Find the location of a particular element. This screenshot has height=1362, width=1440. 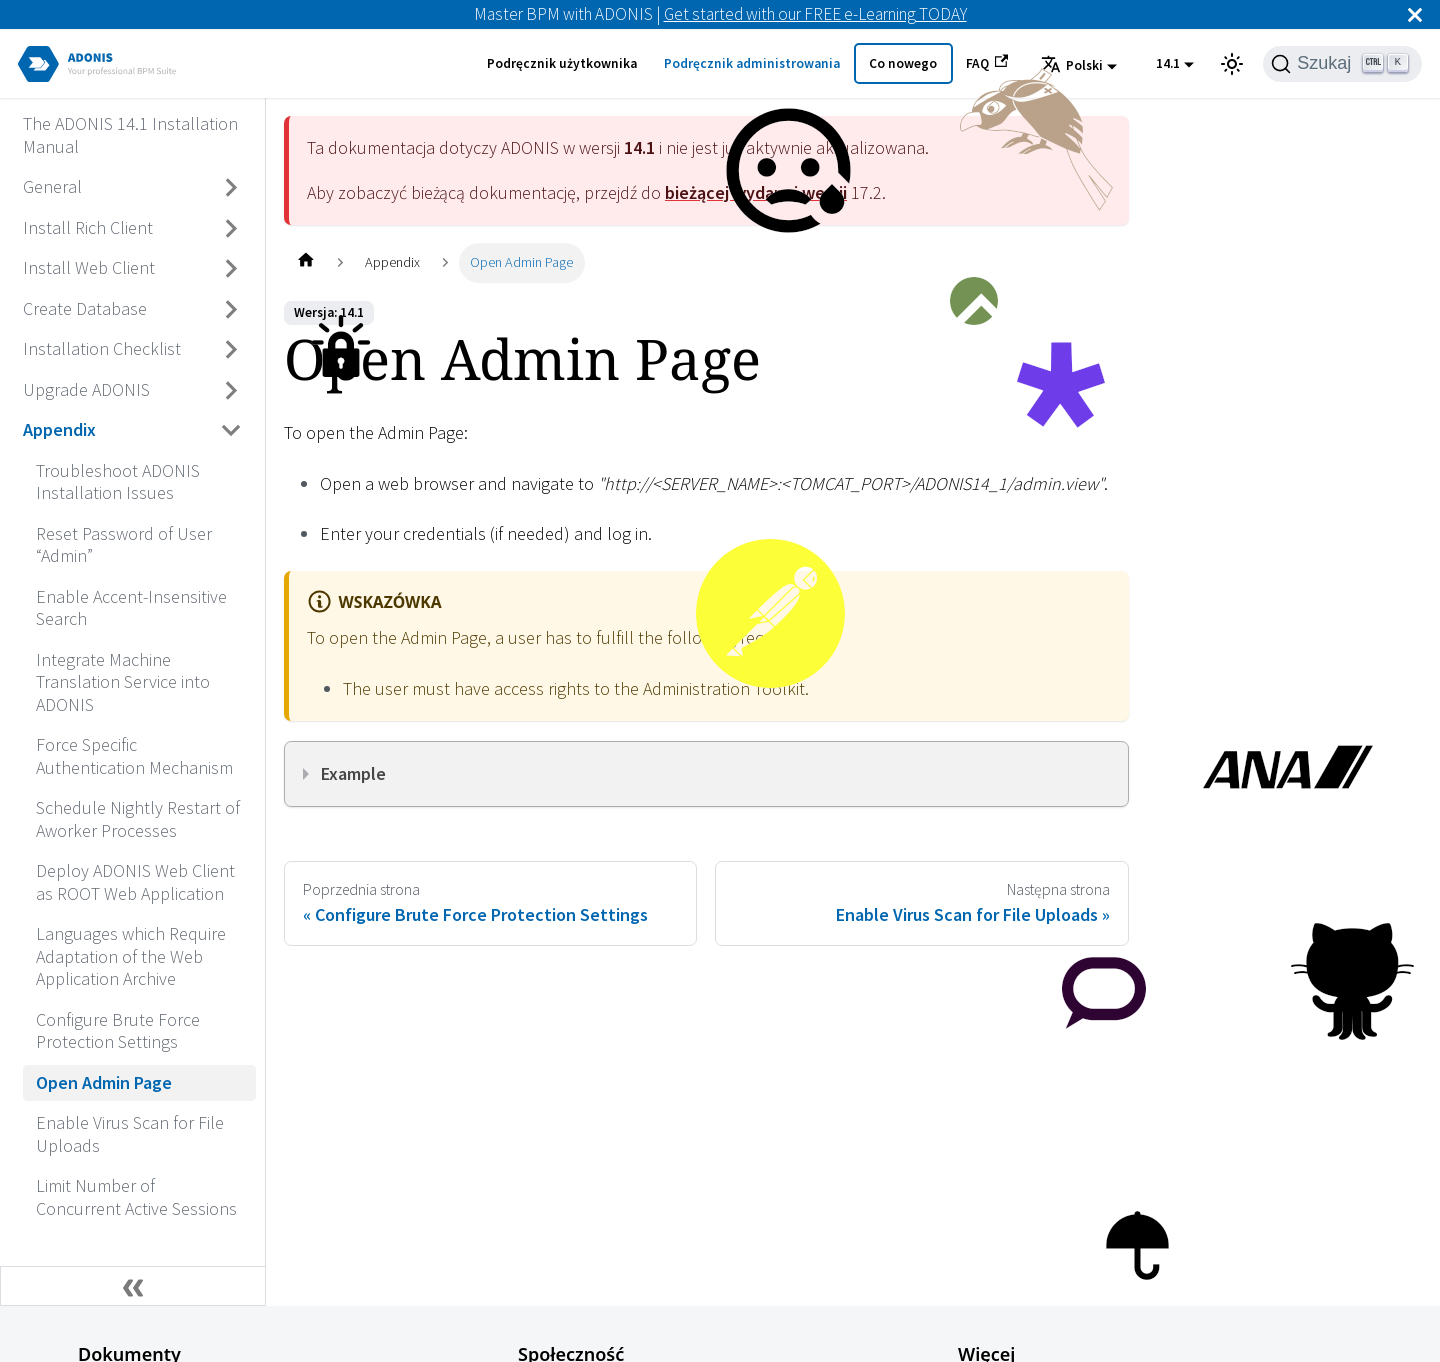

link to Gerrit code review platform is located at coordinates (1036, 139).